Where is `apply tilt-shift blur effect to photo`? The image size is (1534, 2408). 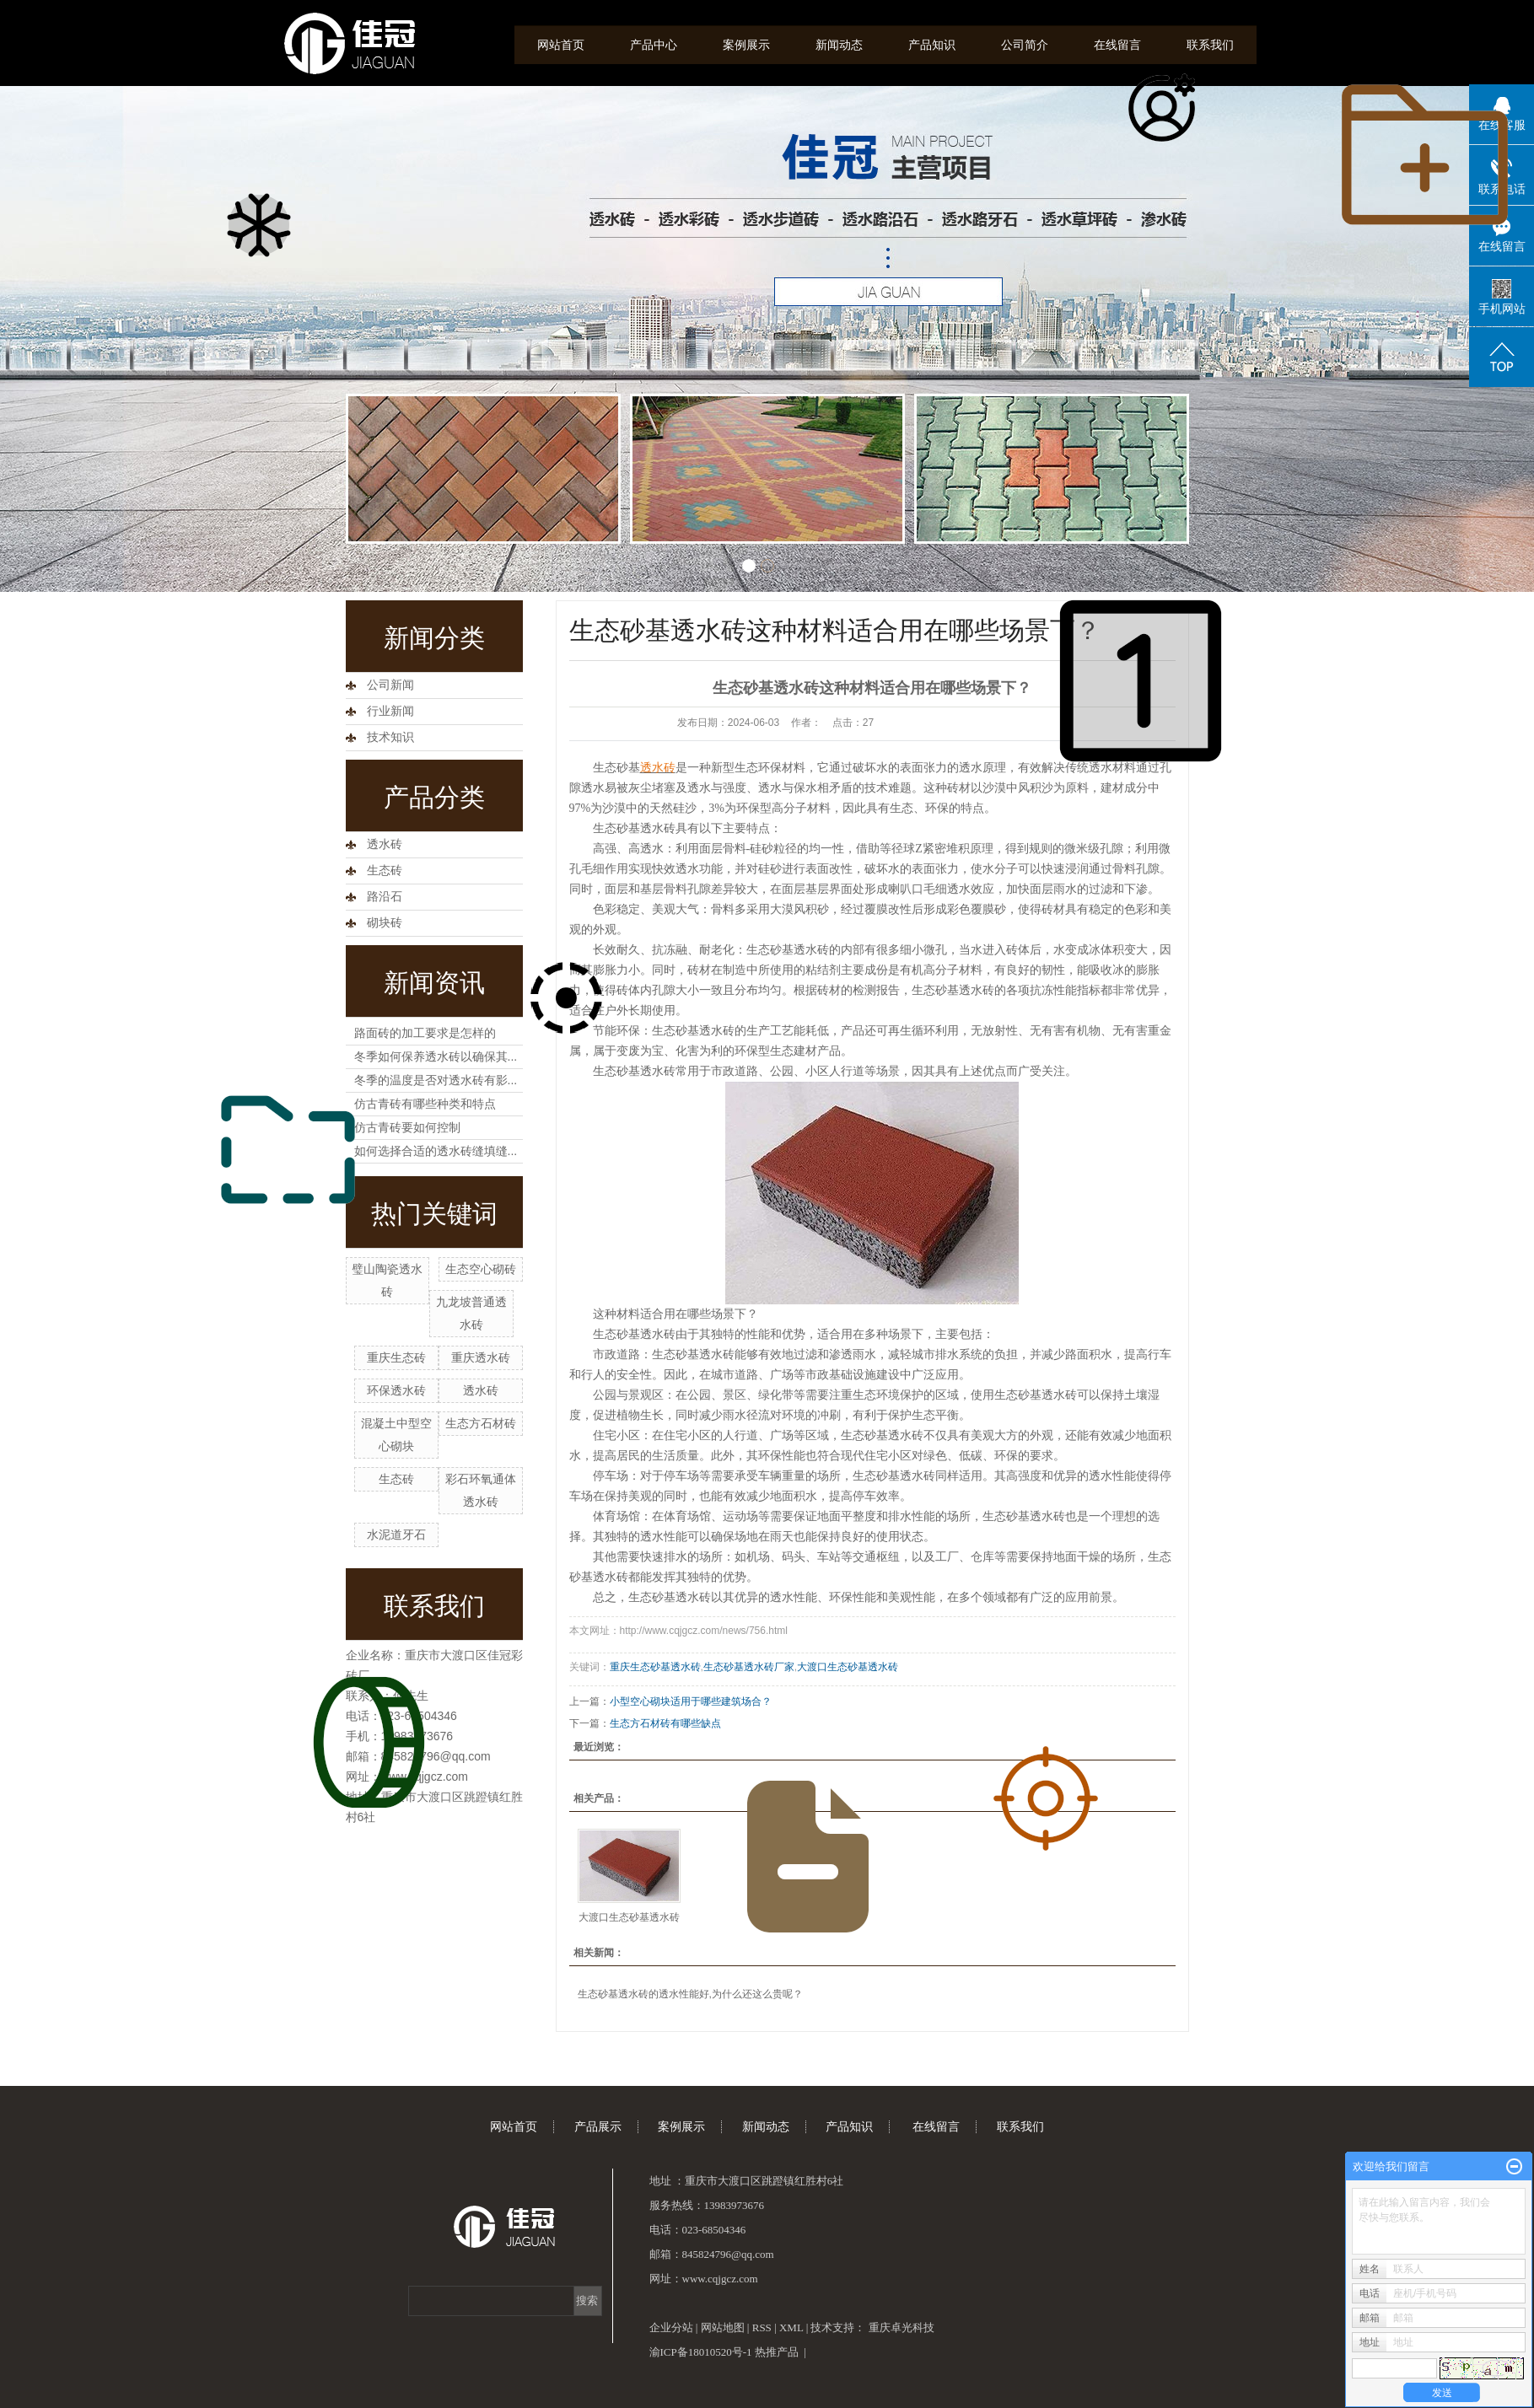
apply tilt-shift blur effect to photo is located at coordinates (566, 997).